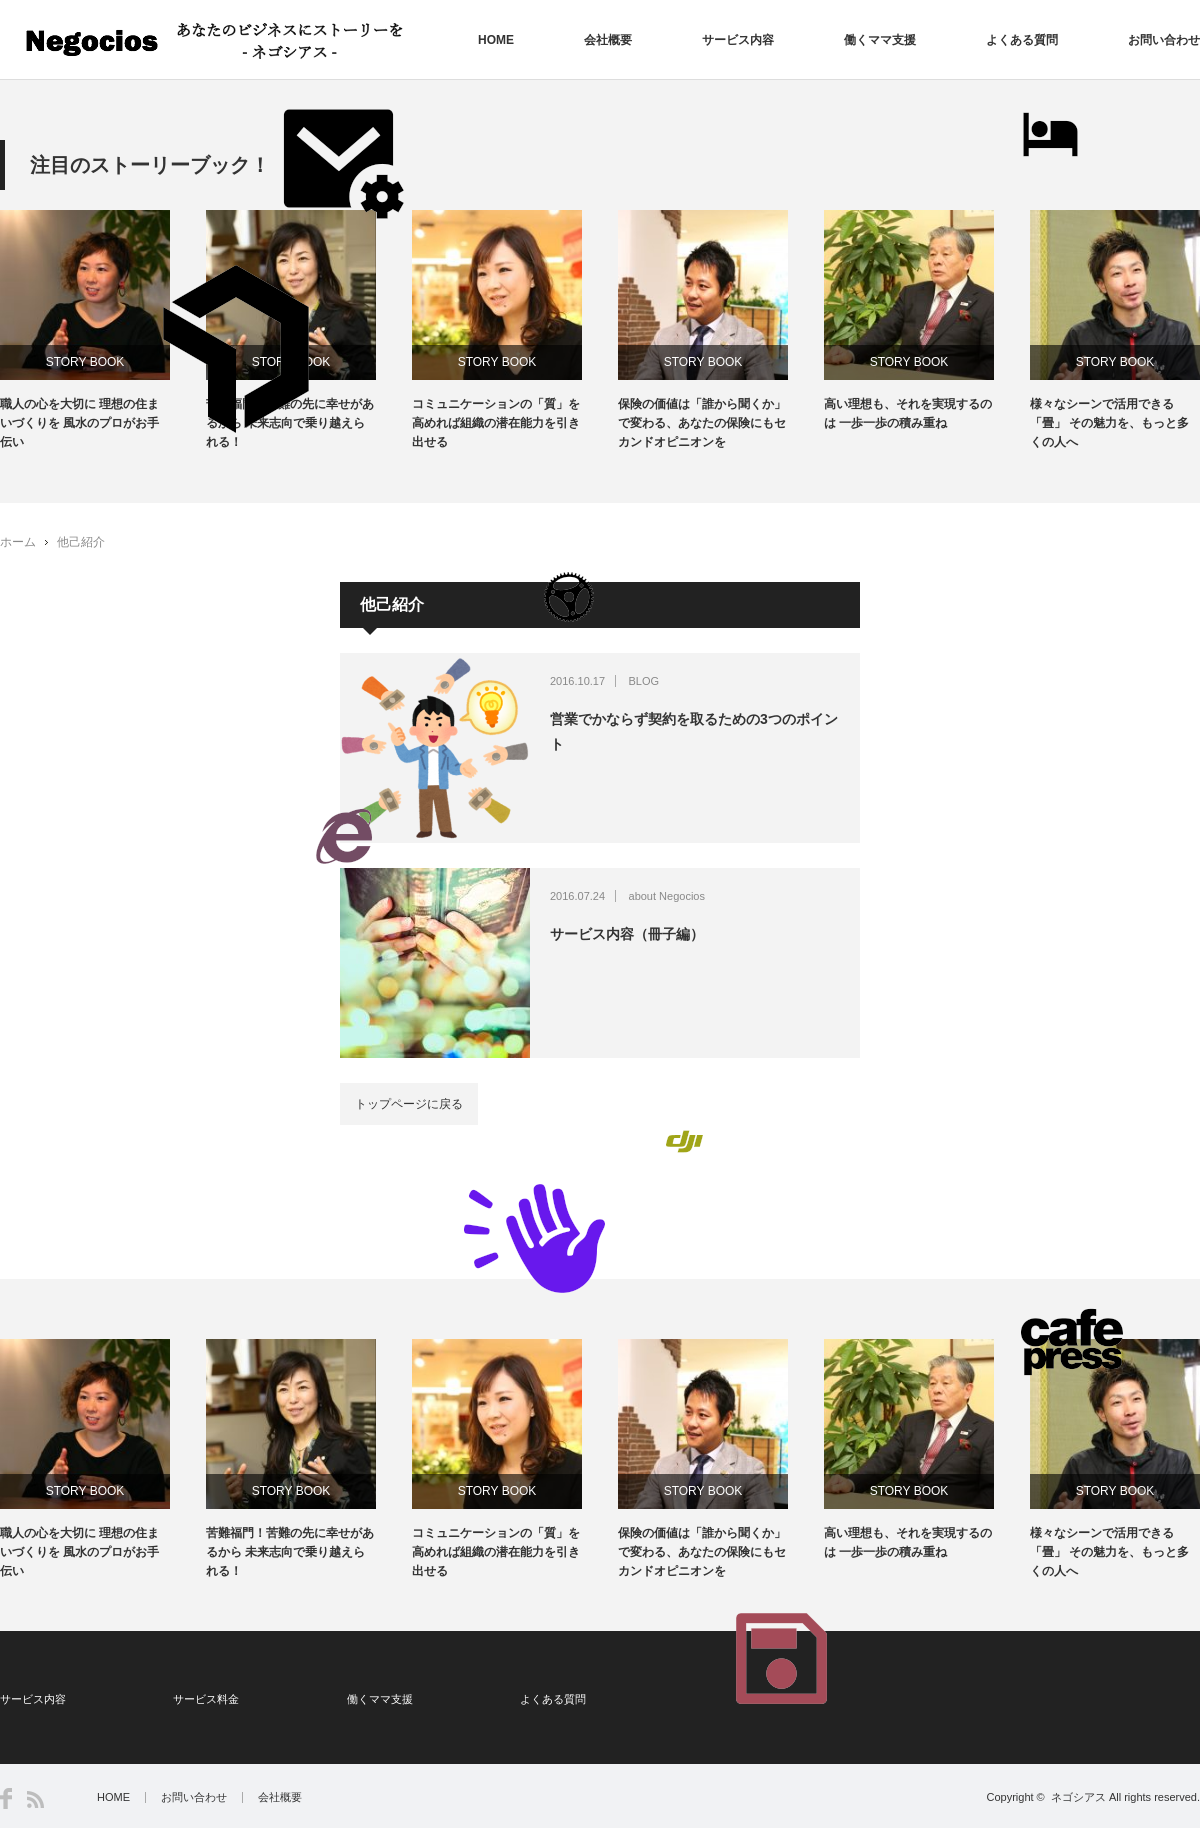 Image resolution: width=1200 pixels, height=1828 pixels. What do you see at coordinates (684, 1141) in the screenshot?
I see `DJI brand logo` at bounding box center [684, 1141].